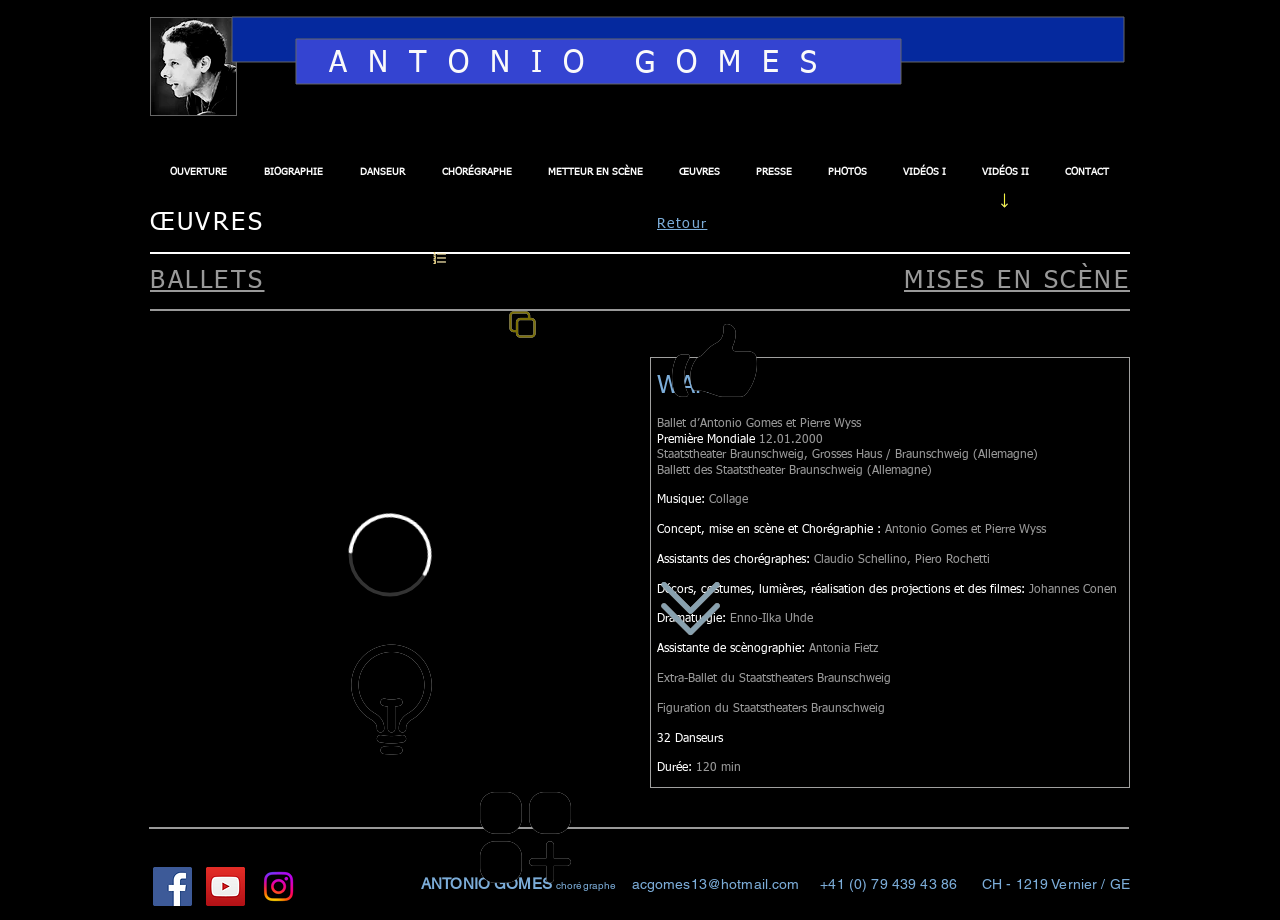  What do you see at coordinates (391, 699) in the screenshot?
I see `view tips or suggestions` at bounding box center [391, 699].